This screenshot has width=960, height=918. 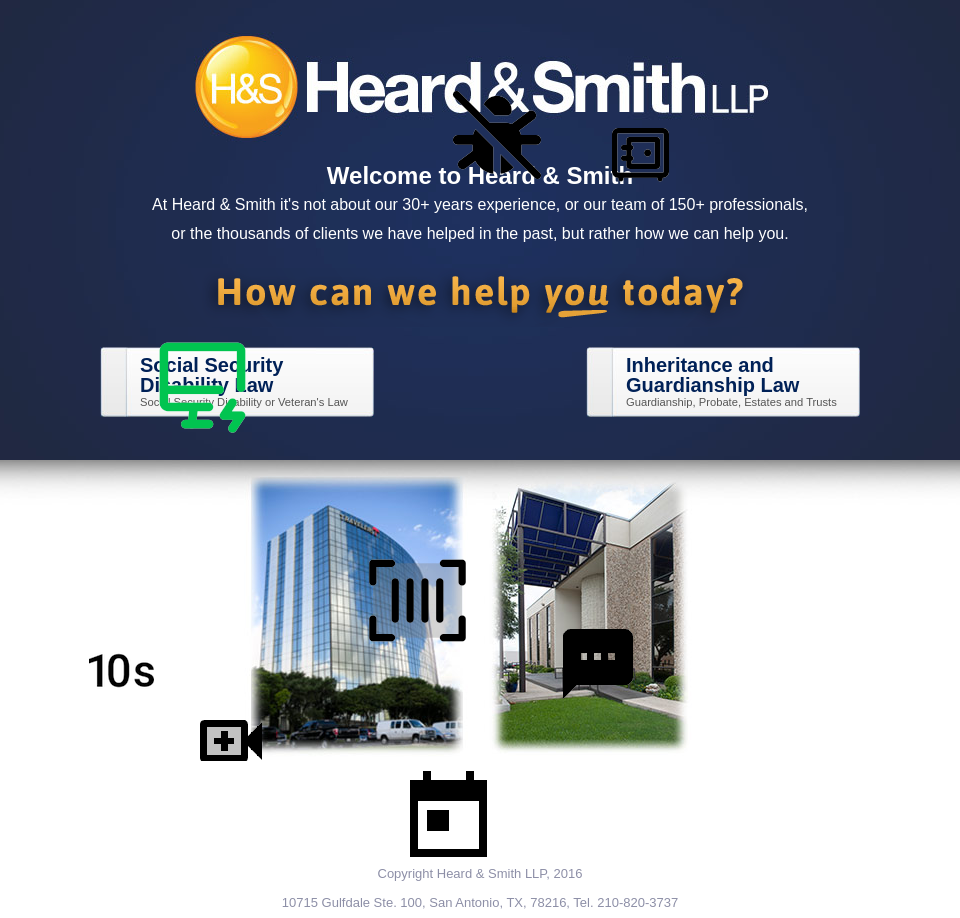 What do you see at coordinates (121, 670) in the screenshot?
I see `set a 10-second timer` at bounding box center [121, 670].